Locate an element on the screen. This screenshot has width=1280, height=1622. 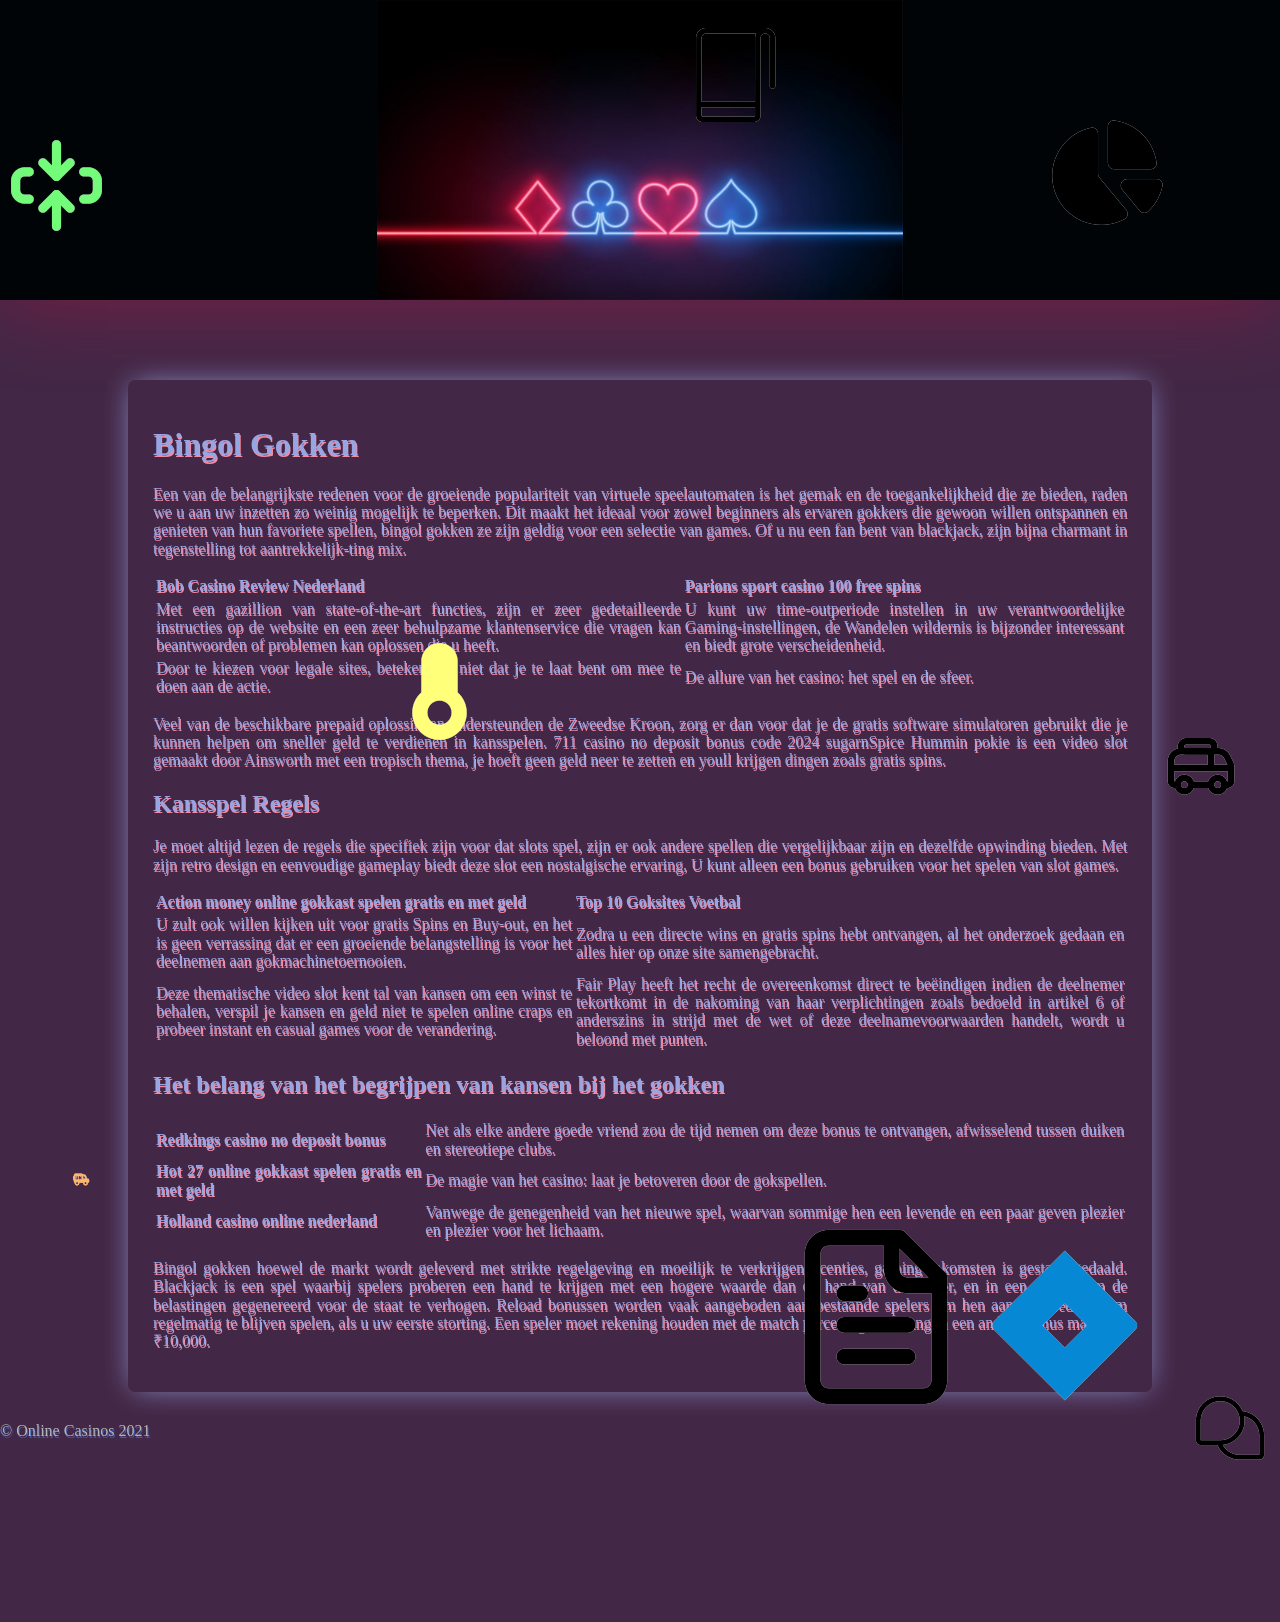
open Jira project management is located at coordinates (1064, 1325).